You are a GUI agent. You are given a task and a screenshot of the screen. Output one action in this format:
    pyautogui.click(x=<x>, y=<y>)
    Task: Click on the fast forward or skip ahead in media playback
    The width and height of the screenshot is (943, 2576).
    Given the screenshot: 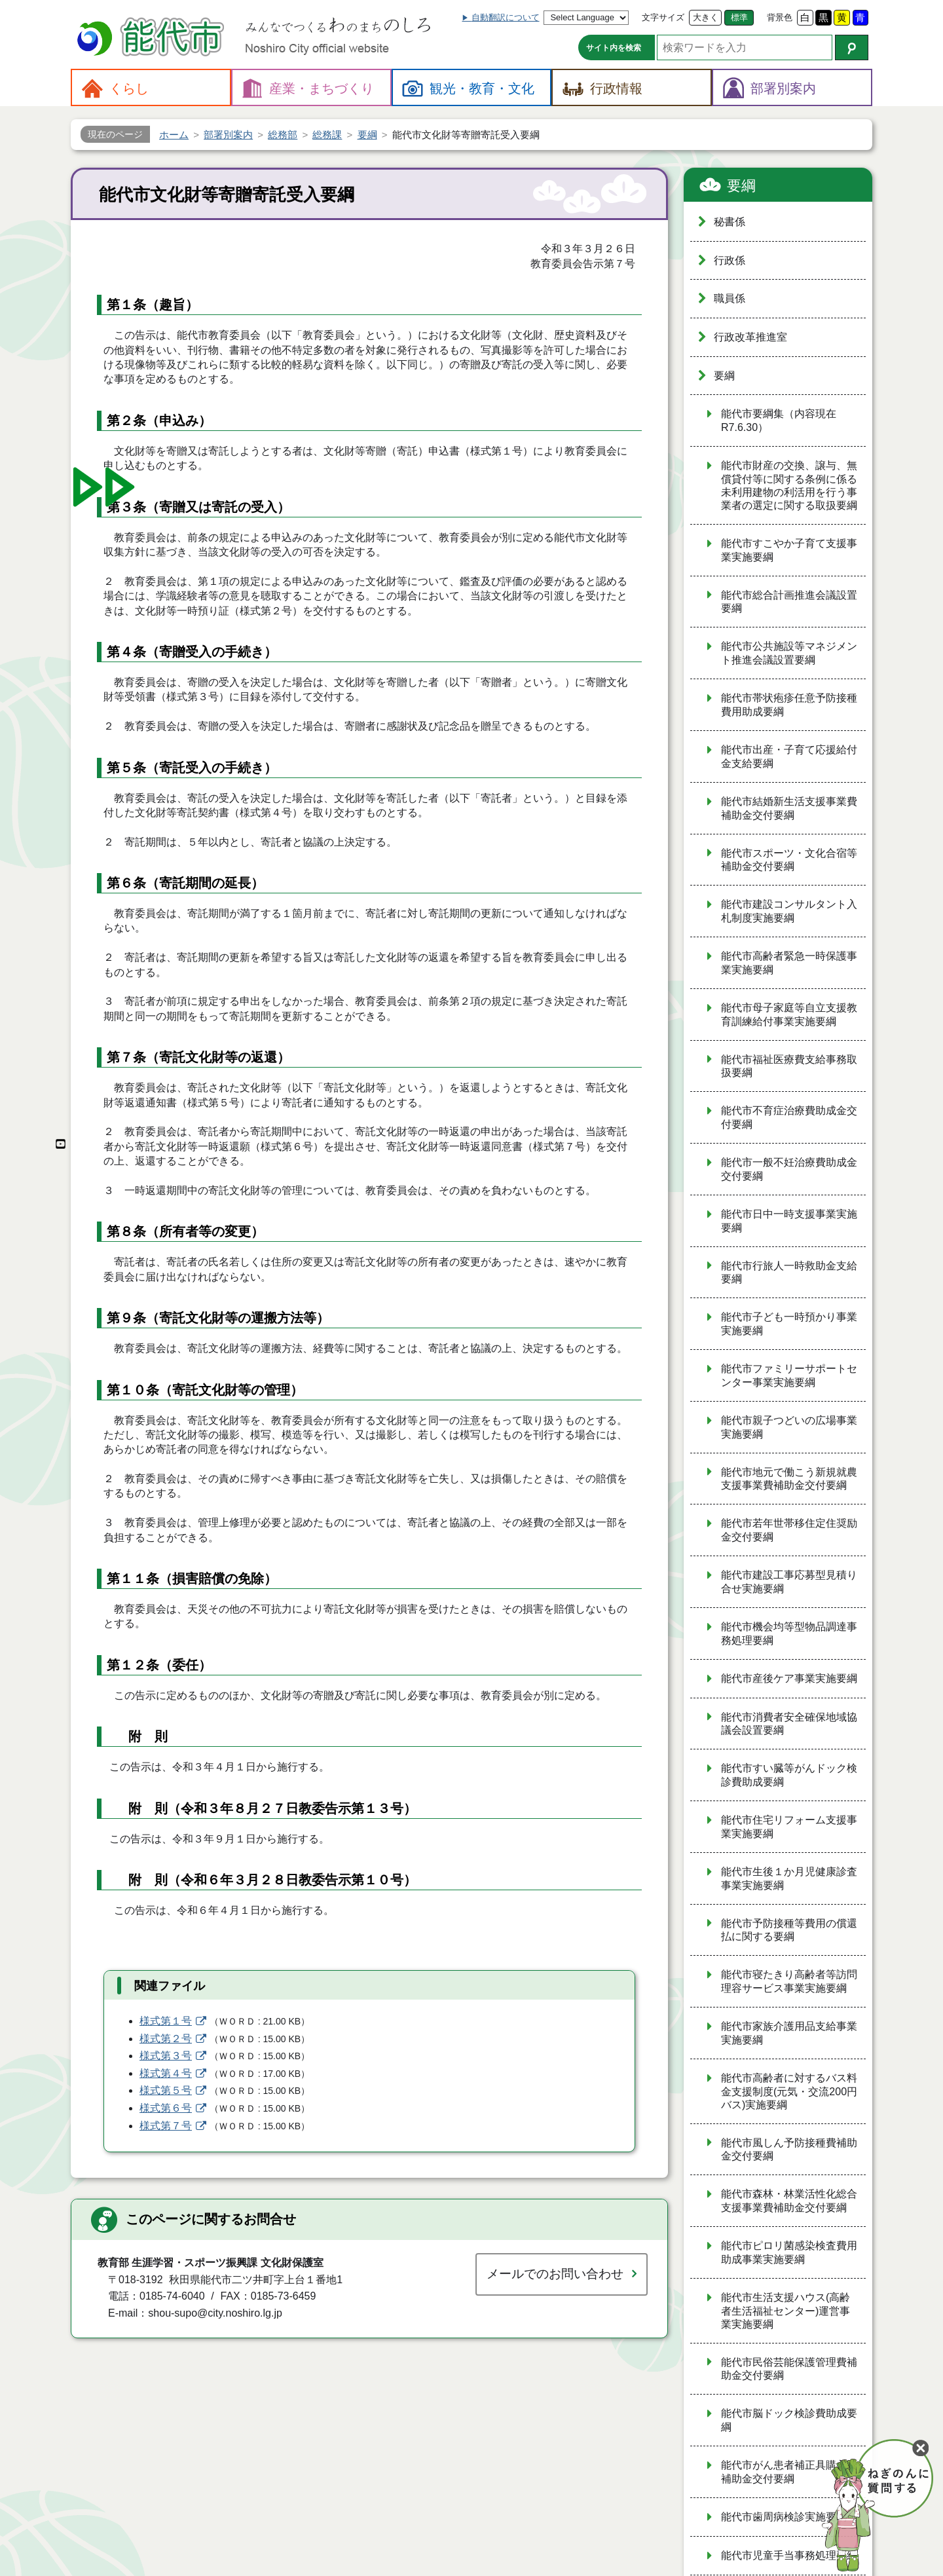 What is the action you would take?
    pyautogui.click(x=102, y=487)
    